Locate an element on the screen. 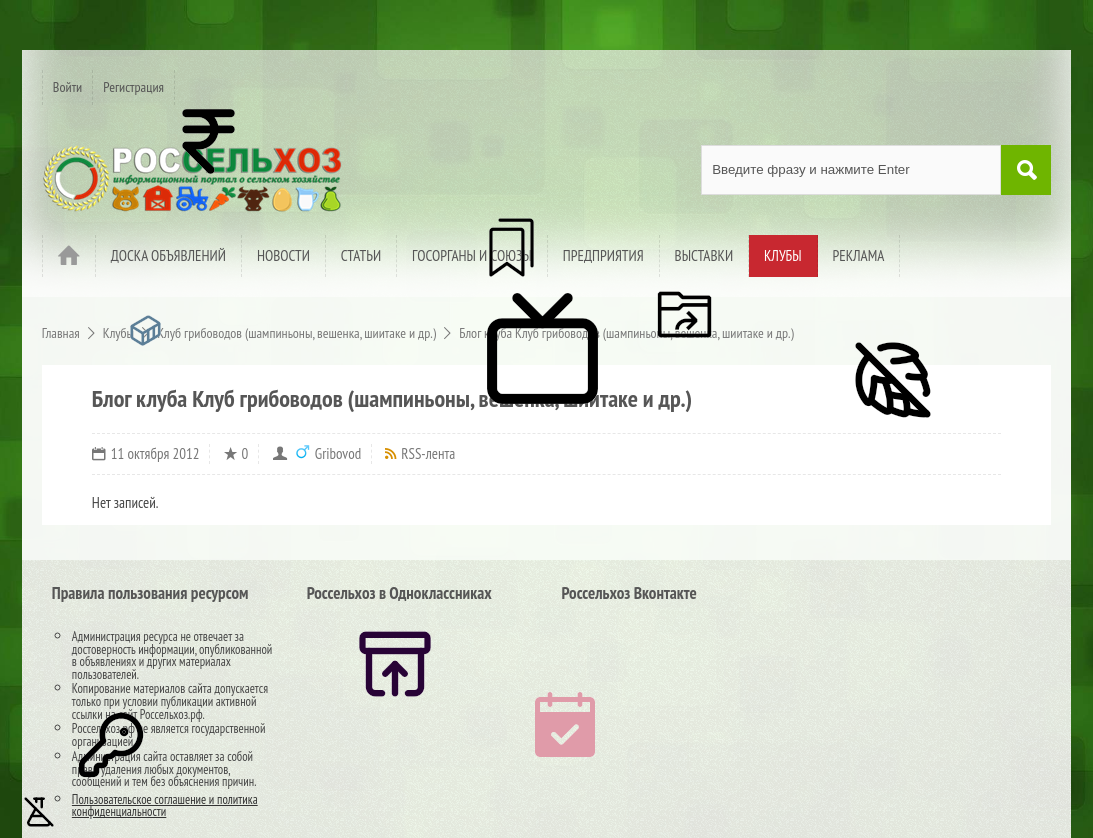  open a linked or shortcut folder is located at coordinates (684, 314).